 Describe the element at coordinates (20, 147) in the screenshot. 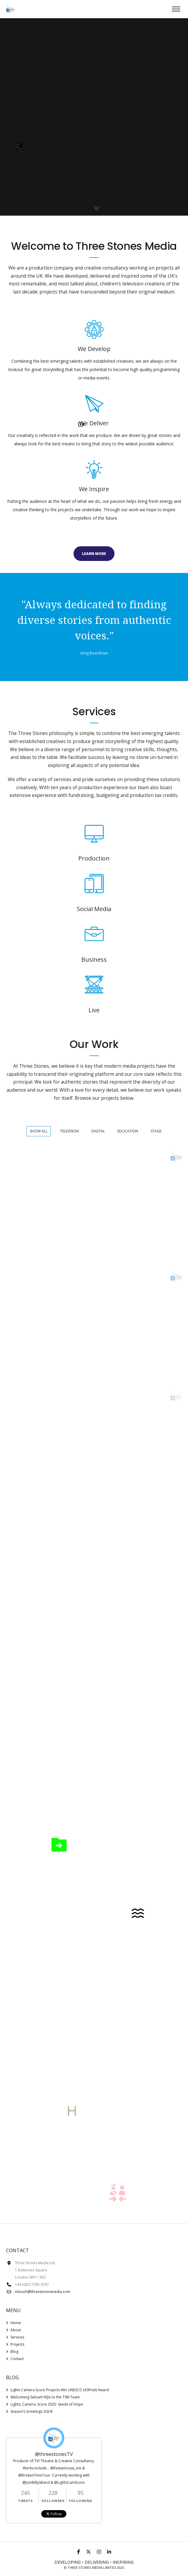

I see `indicates wheelchair accessibility` at that location.